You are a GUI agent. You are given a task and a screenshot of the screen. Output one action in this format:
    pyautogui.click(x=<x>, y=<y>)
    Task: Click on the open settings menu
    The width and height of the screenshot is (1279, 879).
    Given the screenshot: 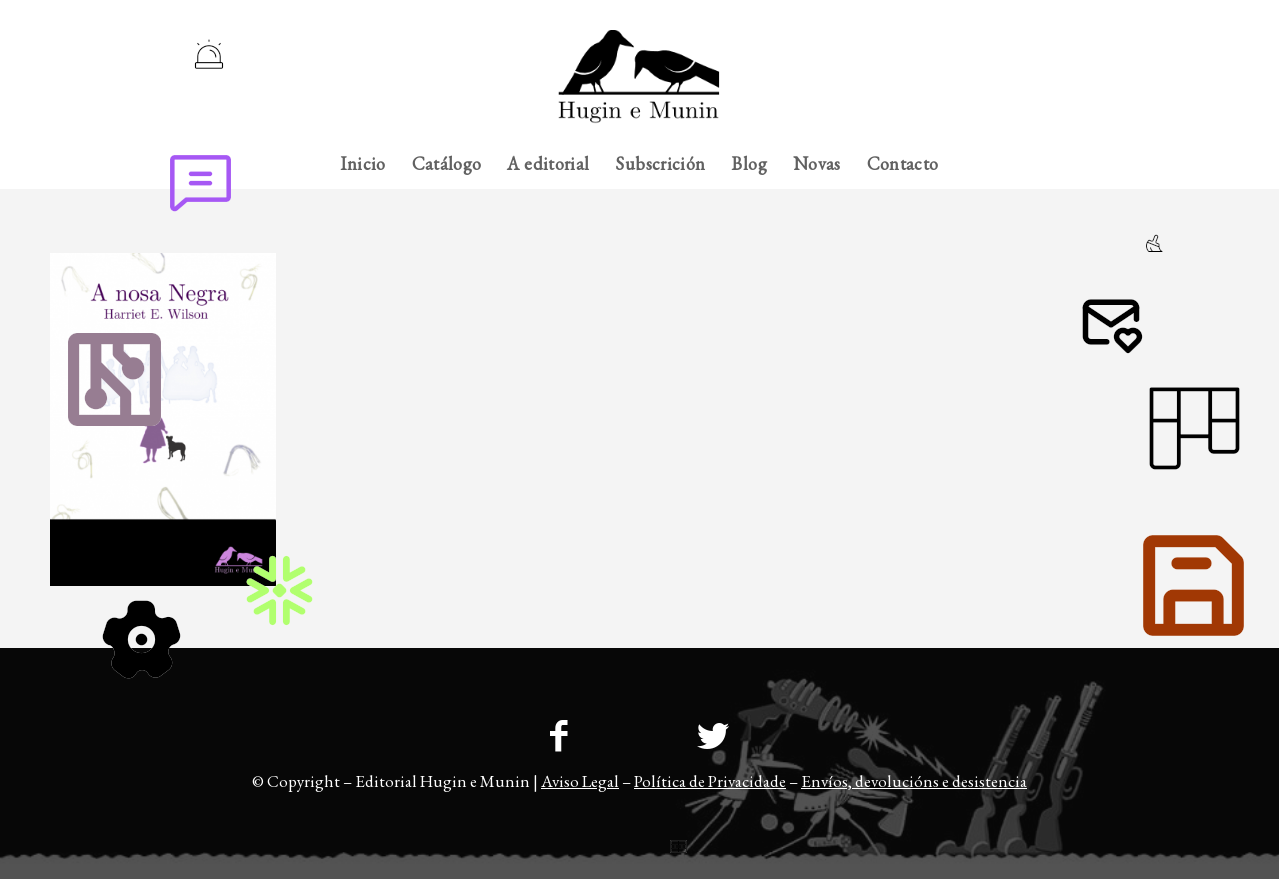 What is the action you would take?
    pyautogui.click(x=141, y=639)
    